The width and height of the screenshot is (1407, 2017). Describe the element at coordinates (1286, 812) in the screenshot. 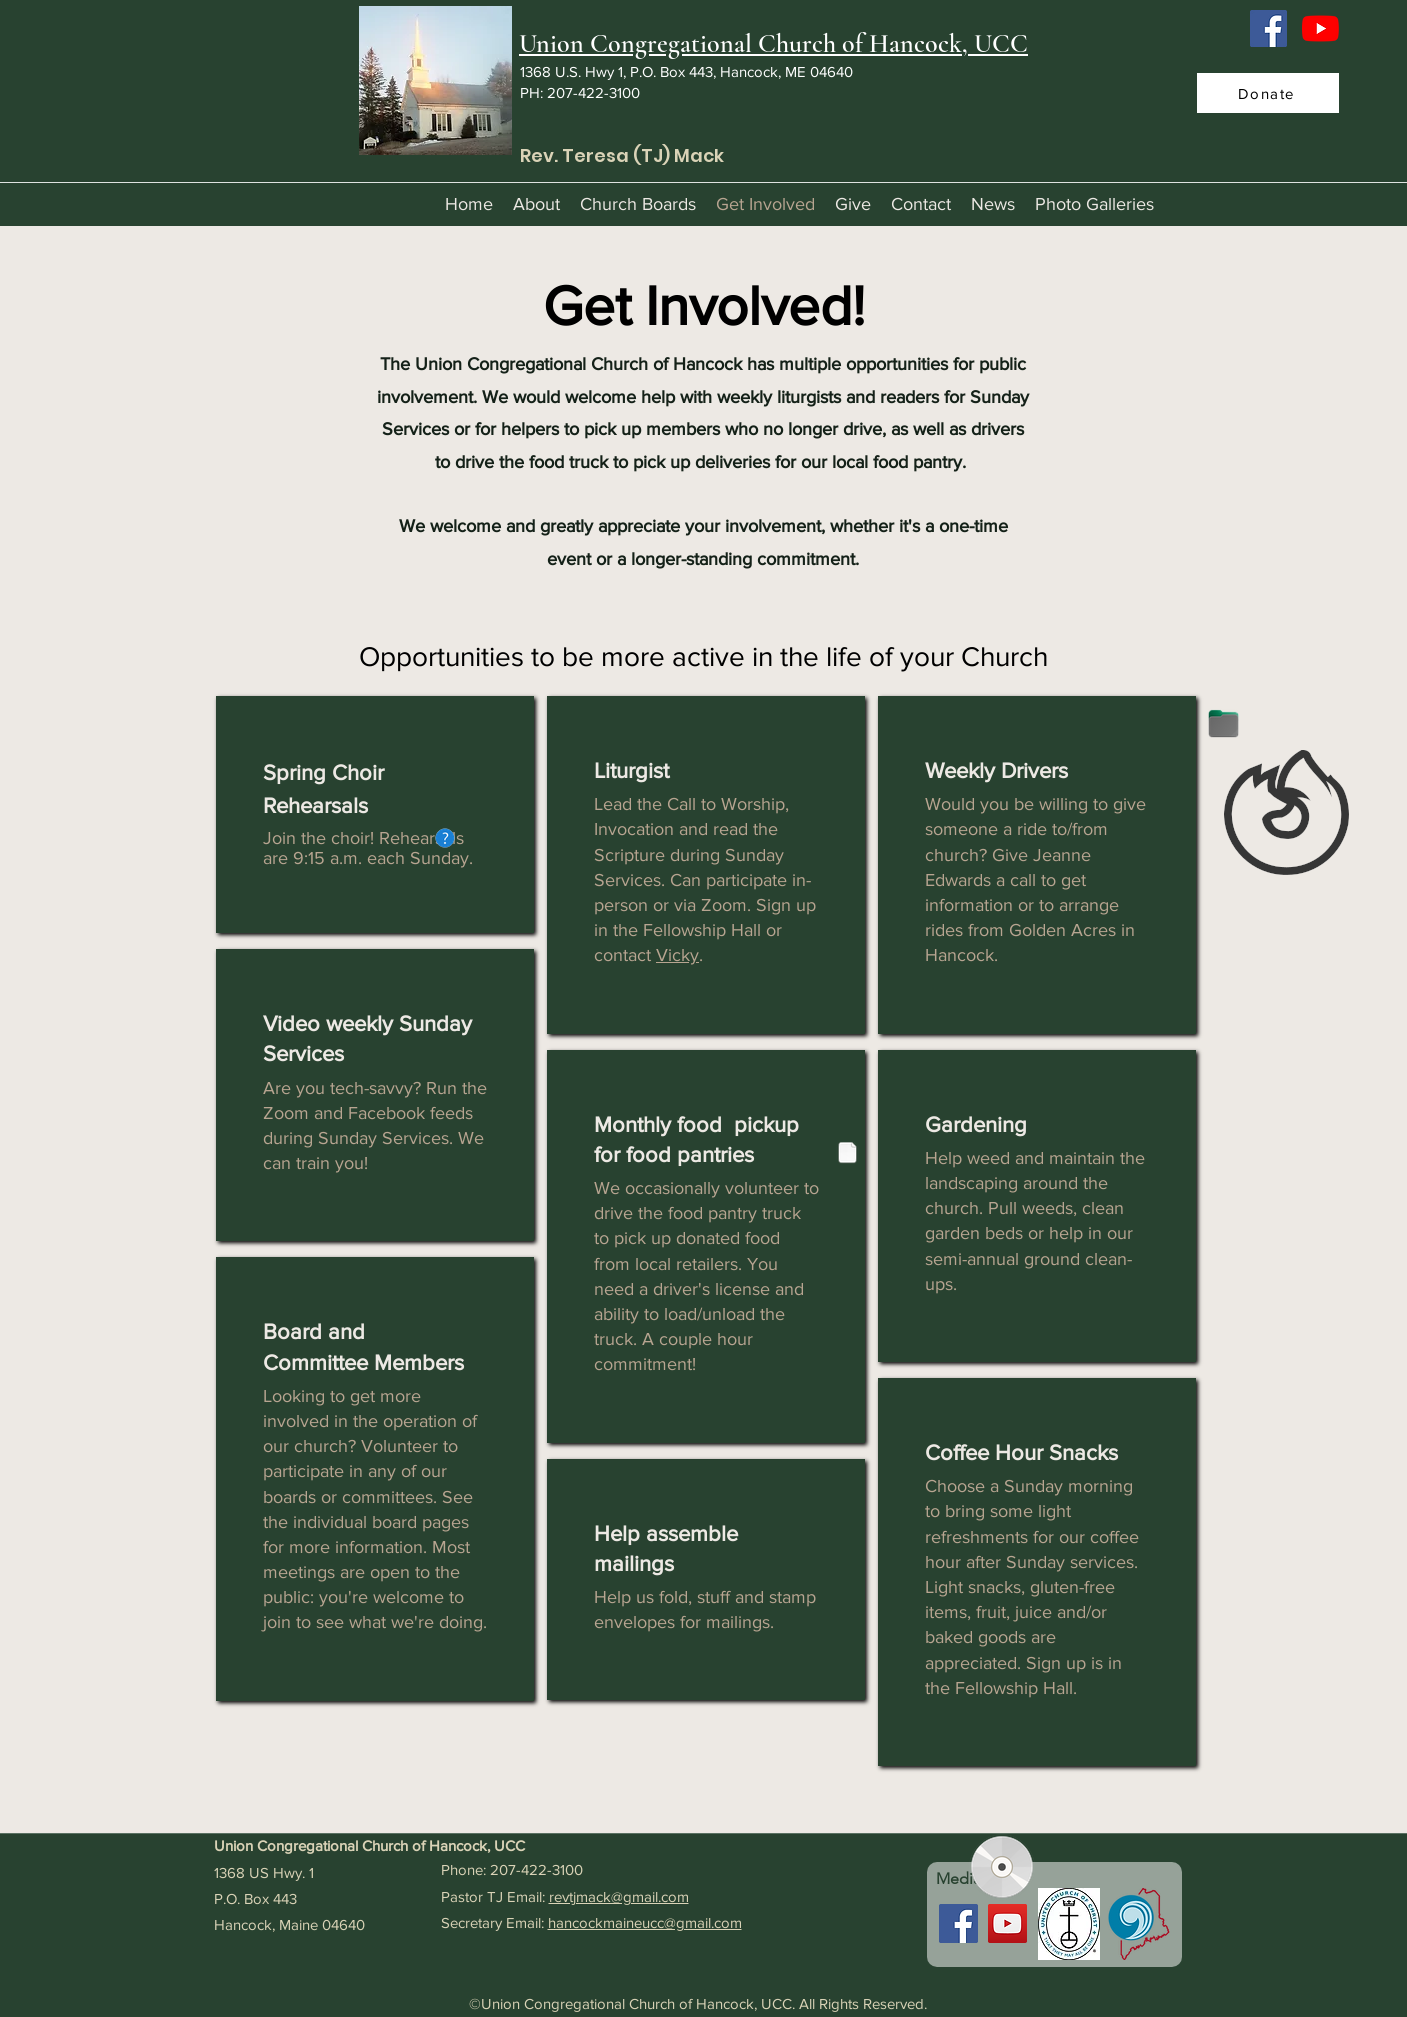

I see `open firefox browser` at that location.